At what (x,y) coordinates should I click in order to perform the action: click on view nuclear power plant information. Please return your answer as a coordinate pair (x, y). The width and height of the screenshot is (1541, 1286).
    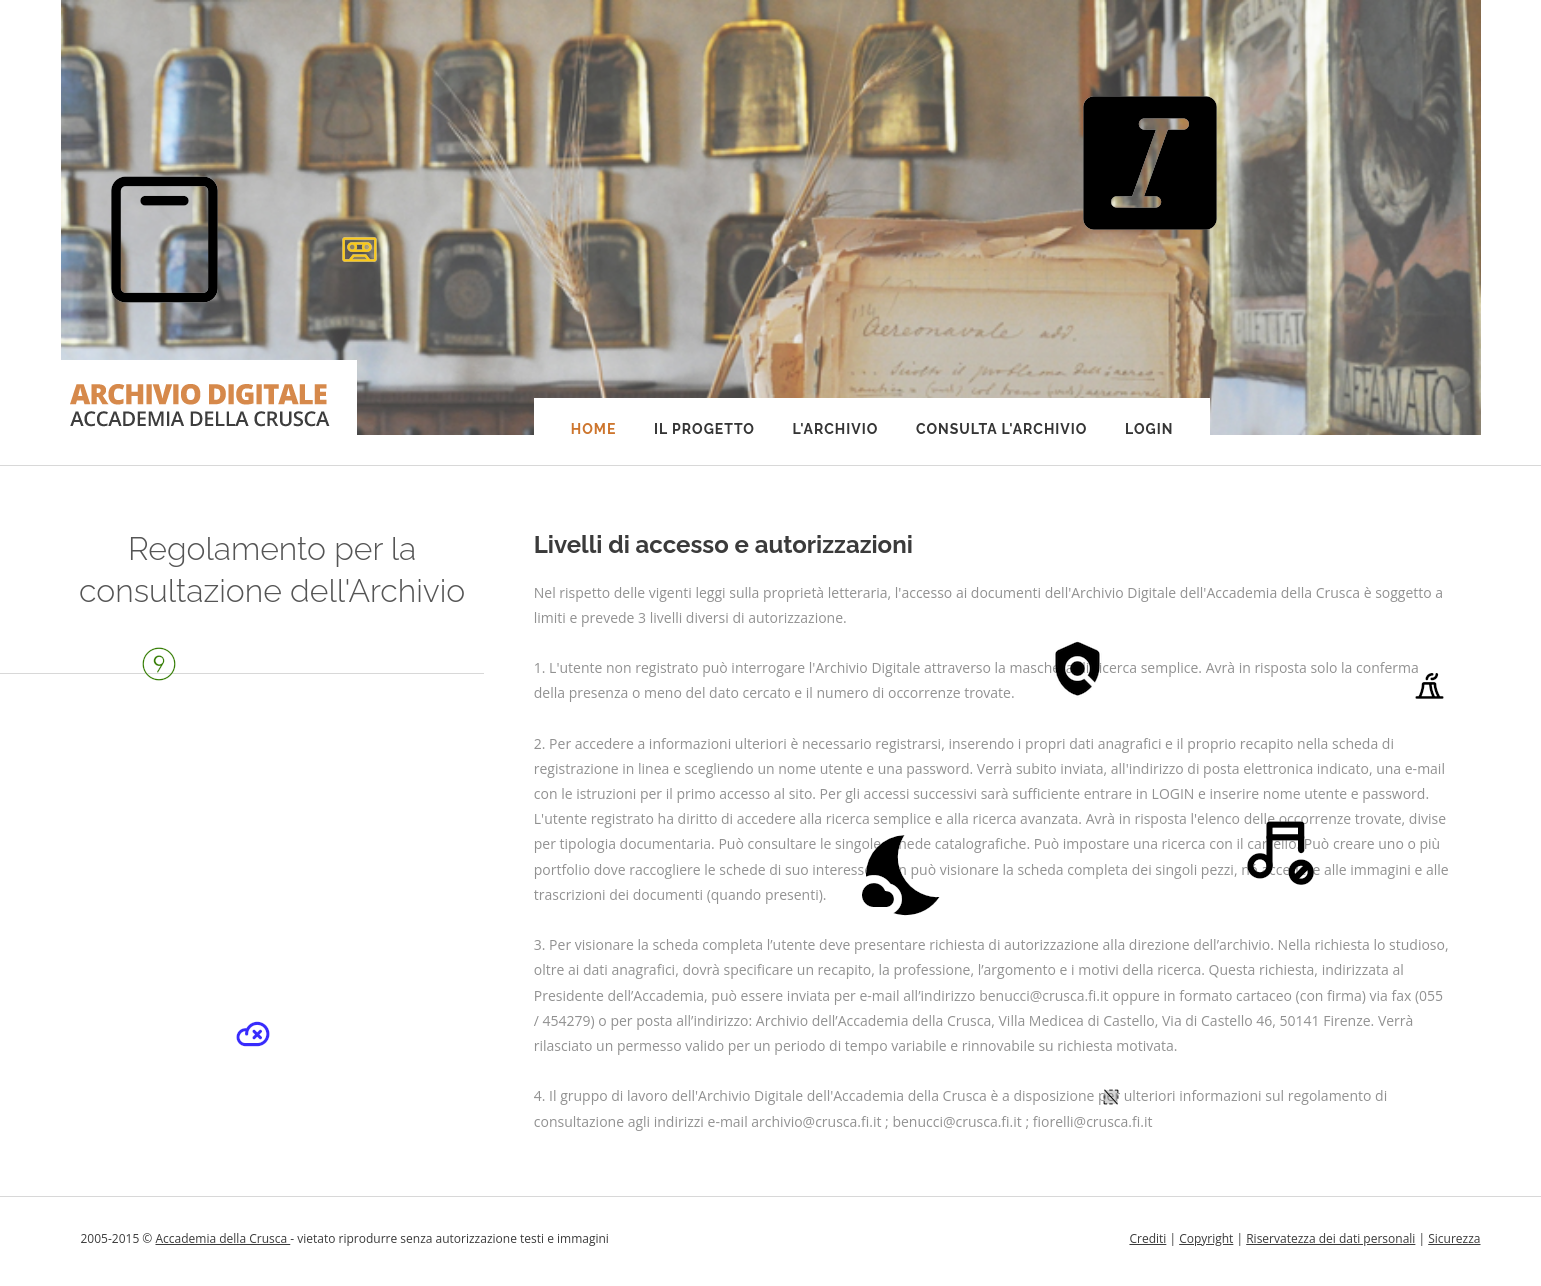
    Looking at the image, I should click on (1429, 687).